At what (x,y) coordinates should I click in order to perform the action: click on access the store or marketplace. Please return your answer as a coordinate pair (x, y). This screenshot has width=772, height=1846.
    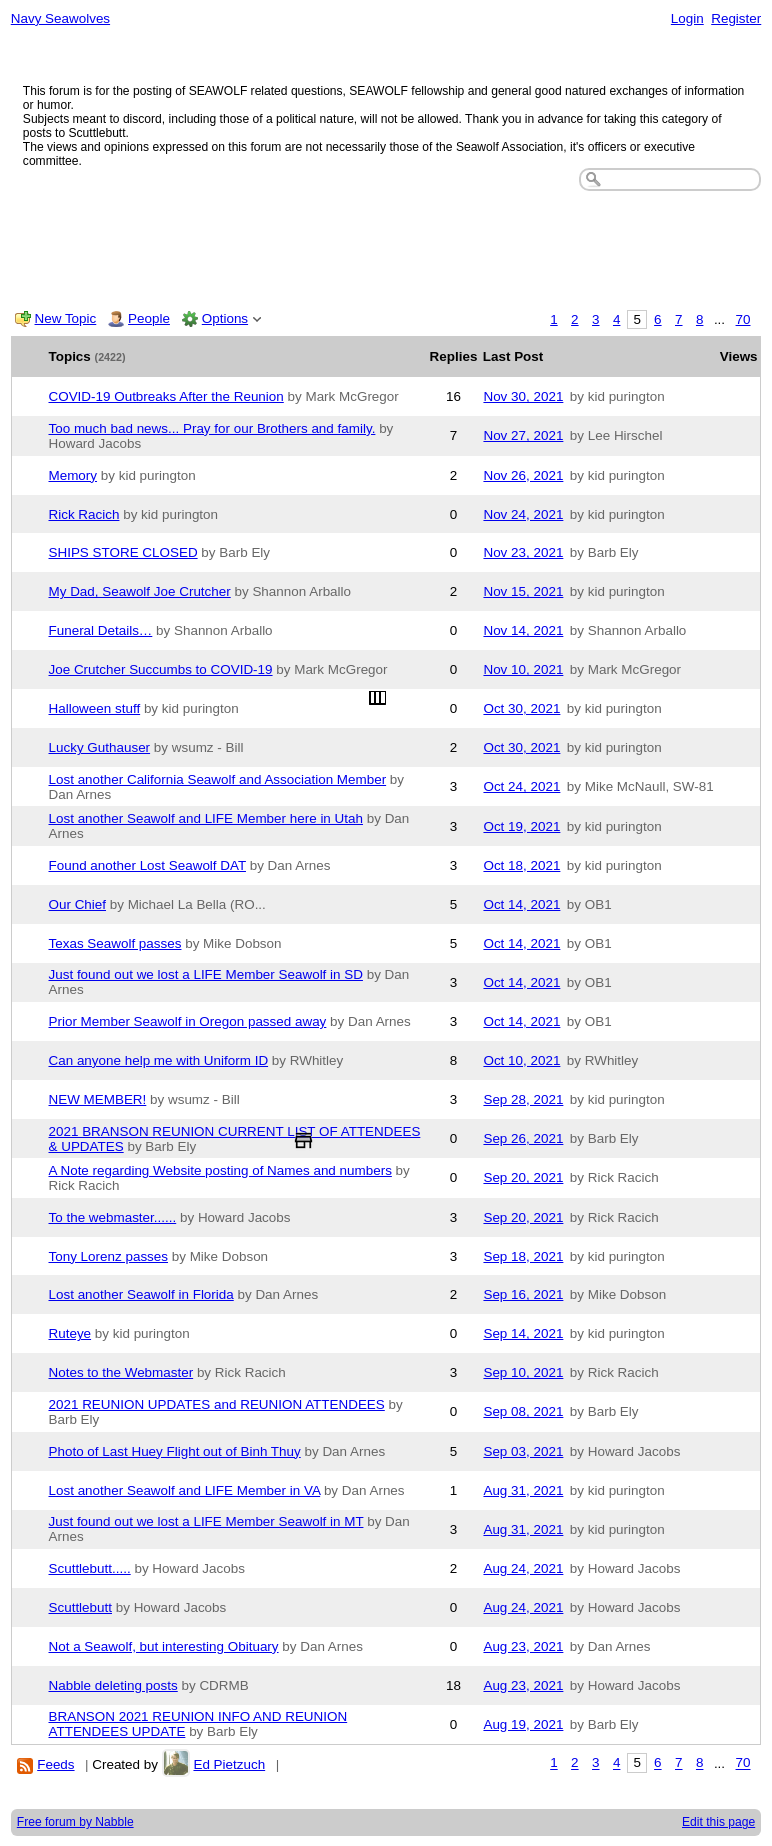
    Looking at the image, I should click on (303, 1140).